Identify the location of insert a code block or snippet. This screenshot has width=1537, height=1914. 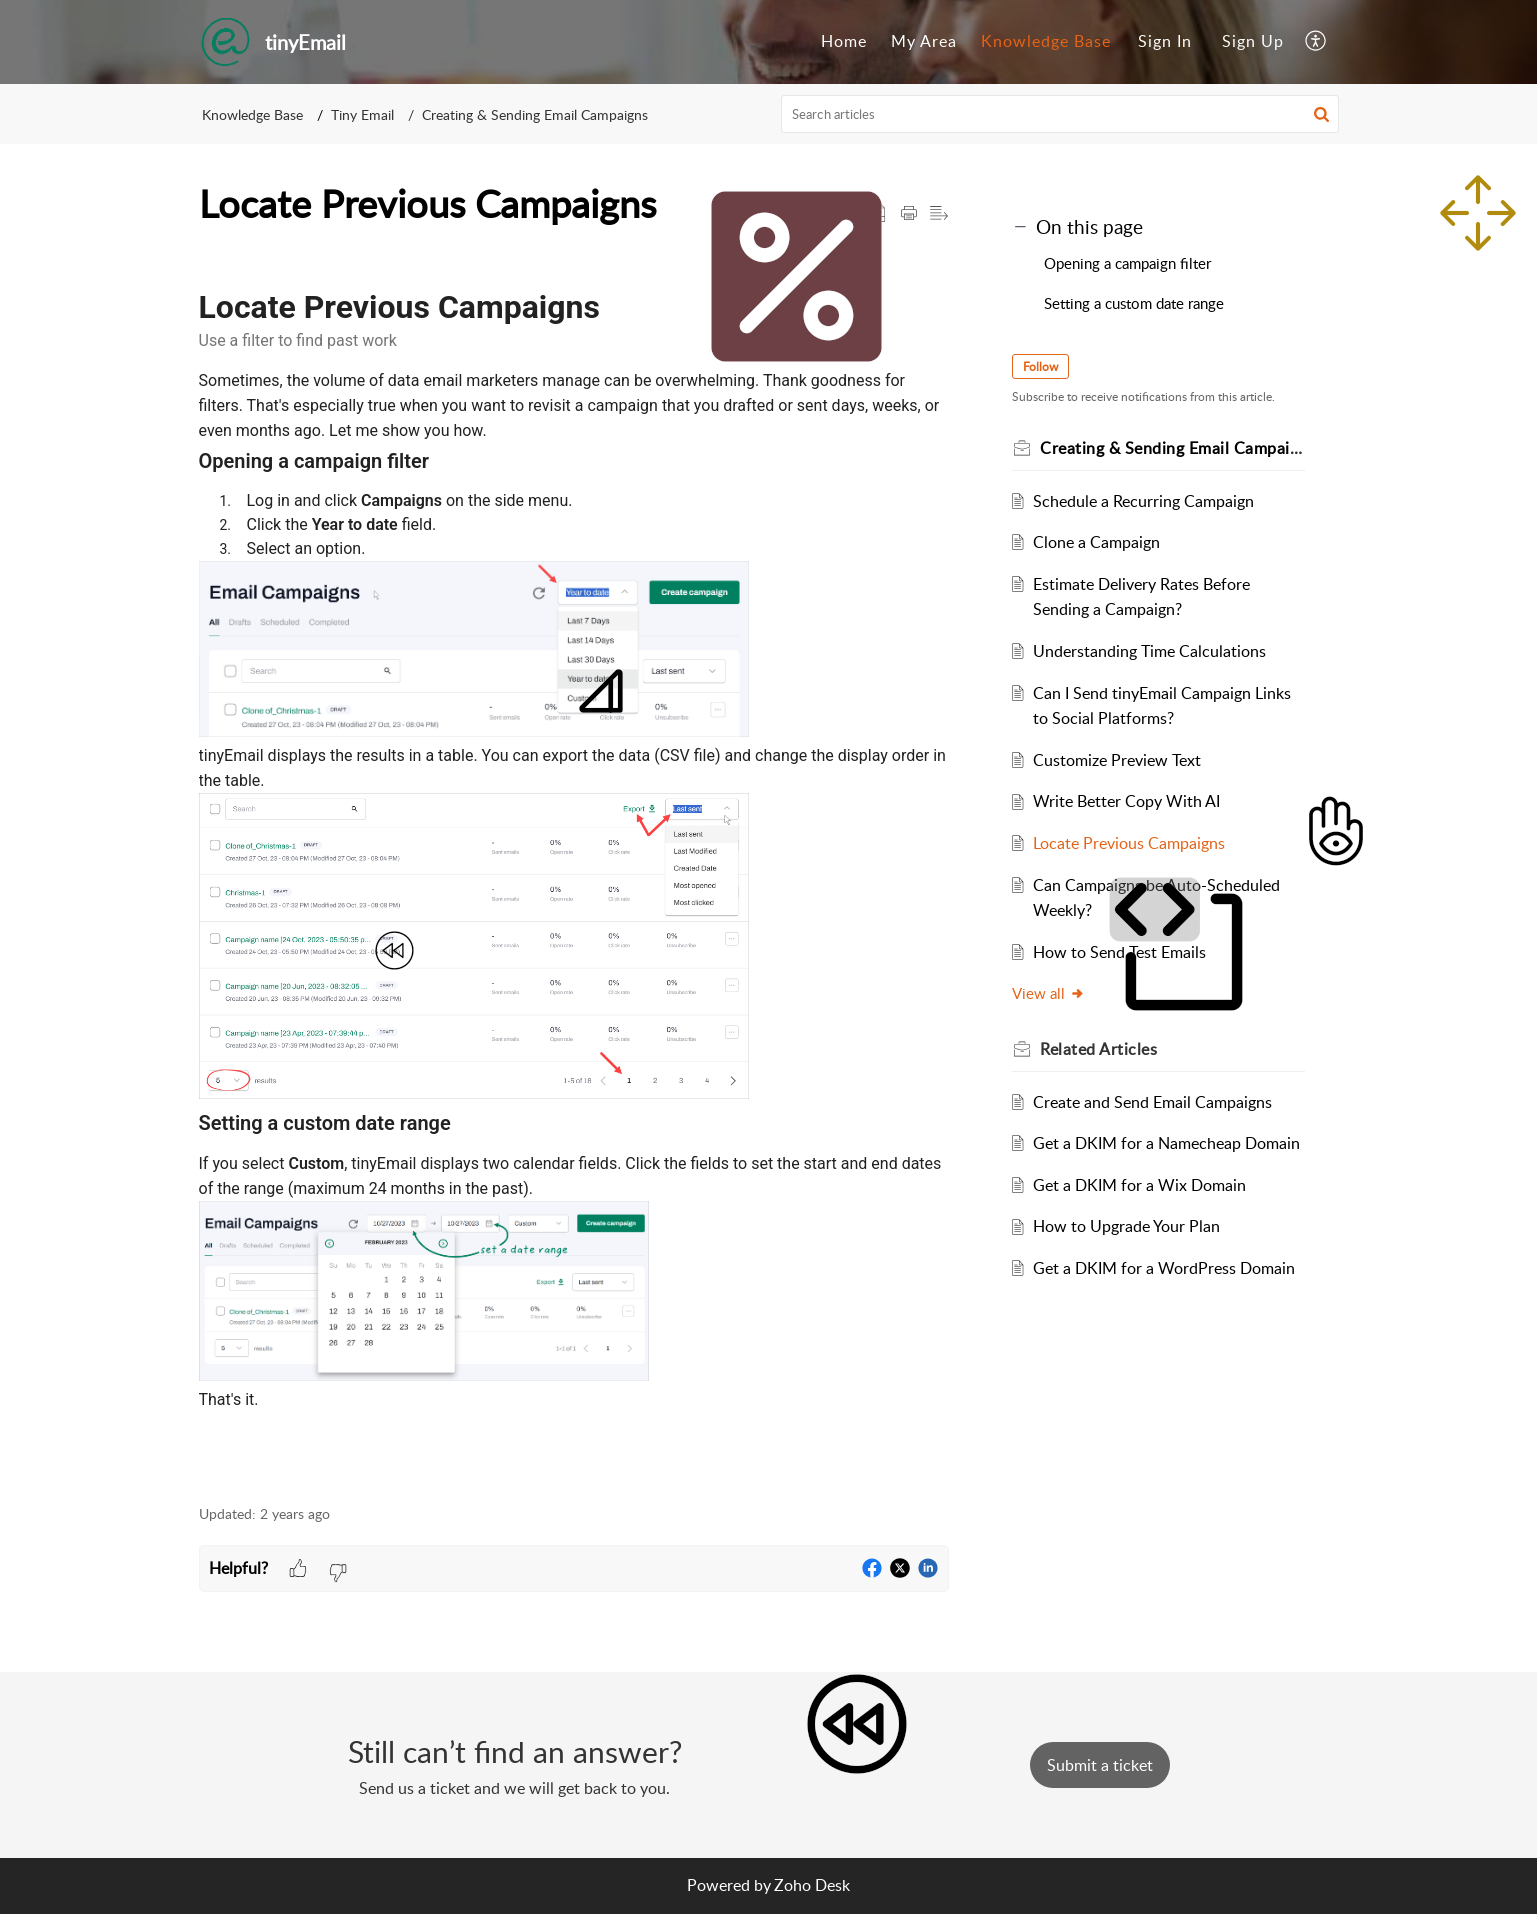
(1184, 952).